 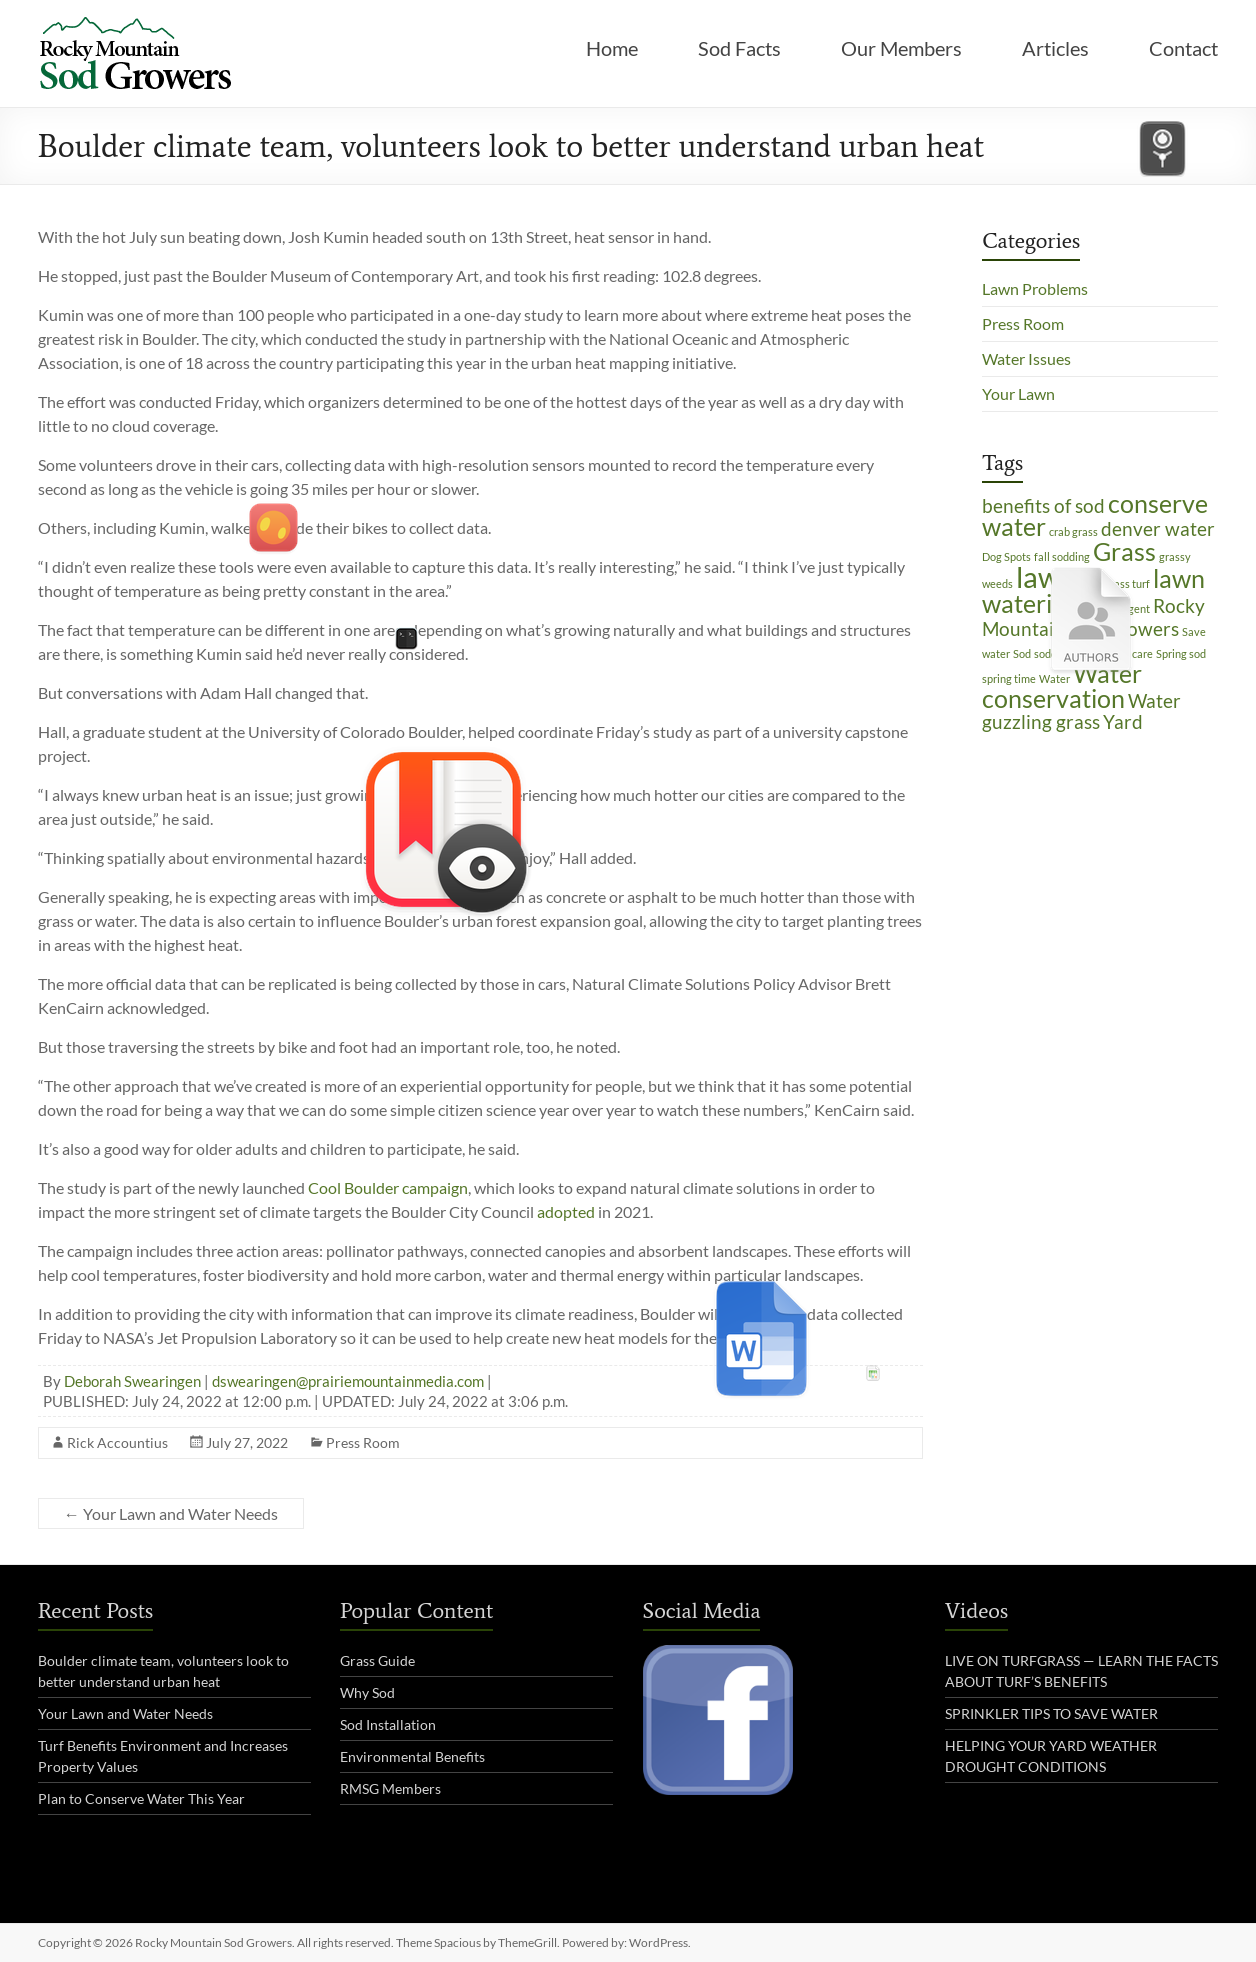 I want to click on authors or contributors text file, so click(x=1091, y=621).